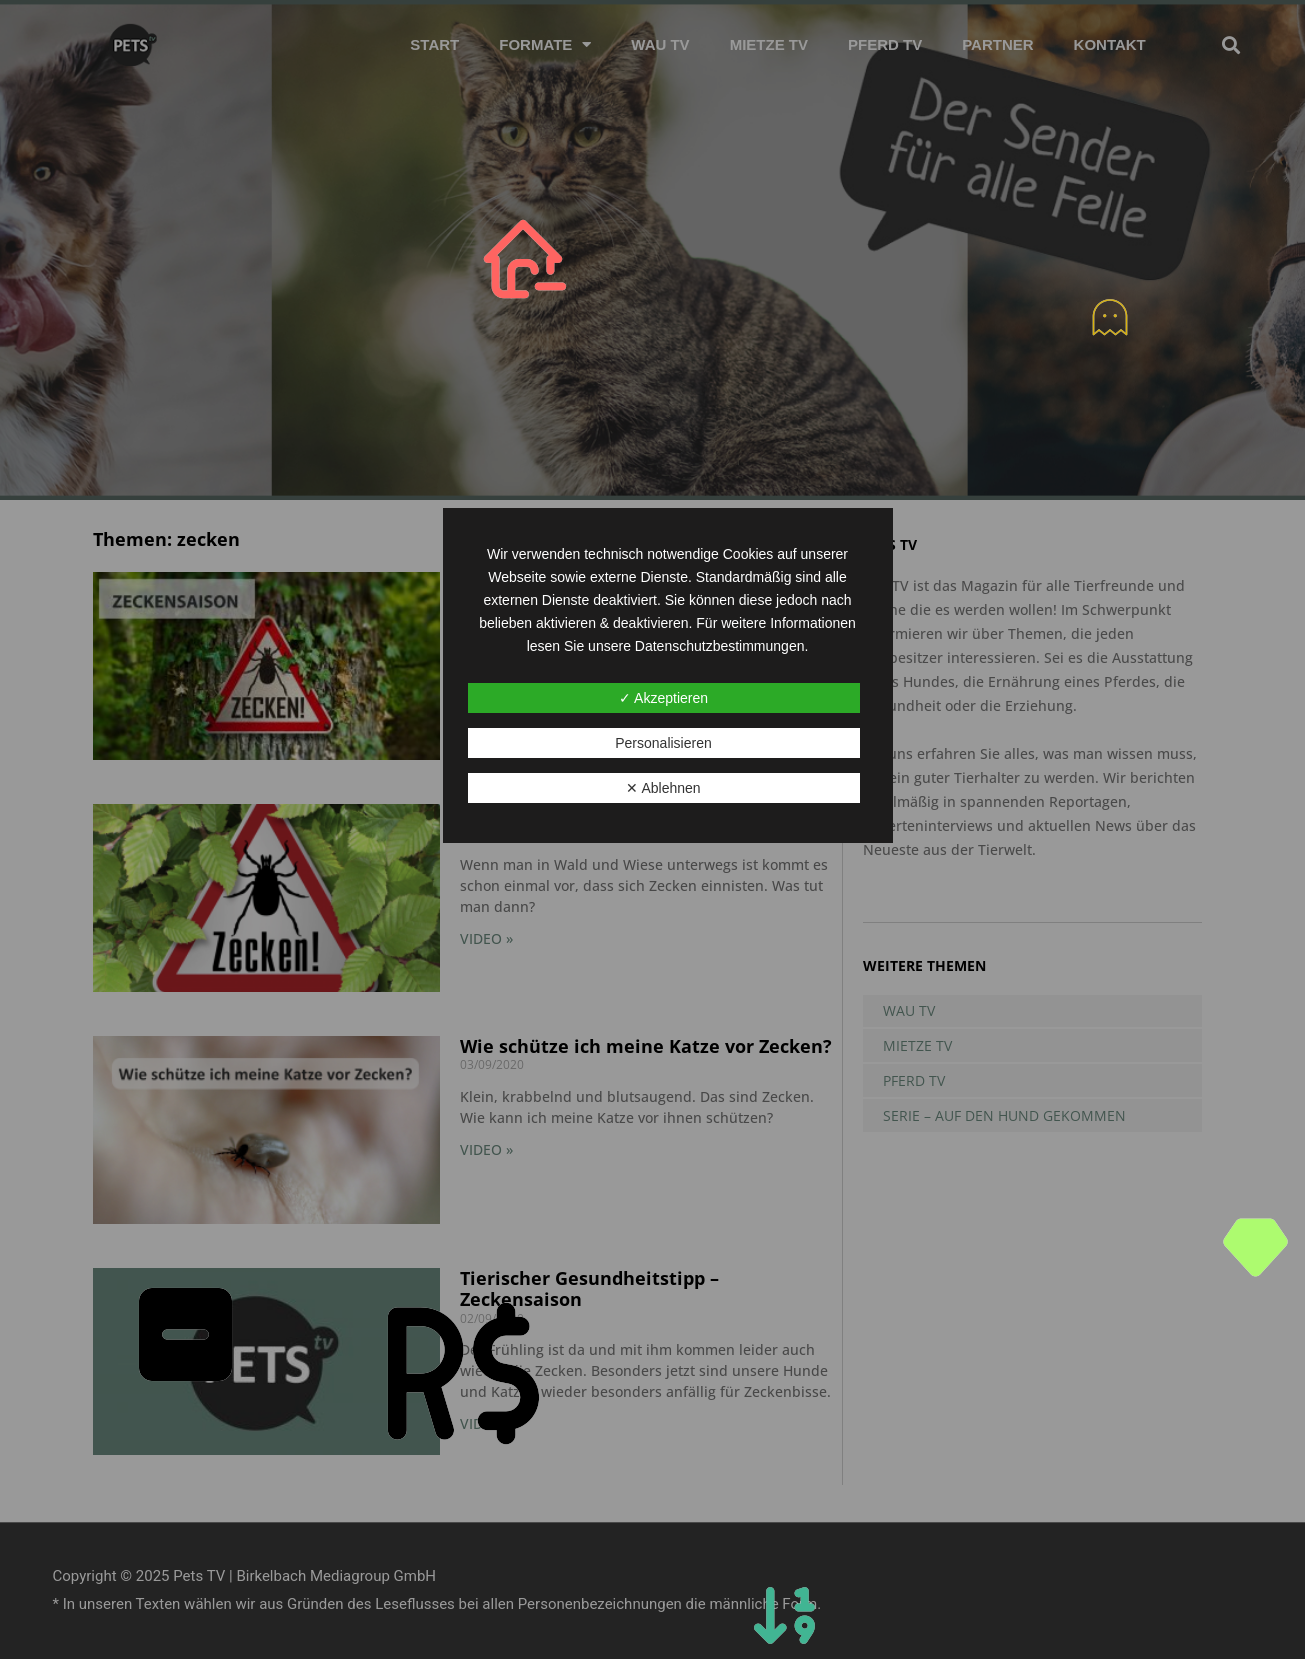 Image resolution: width=1305 pixels, height=1659 pixels. Describe the element at coordinates (1255, 1247) in the screenshot. I see `open sketch app` at that location.